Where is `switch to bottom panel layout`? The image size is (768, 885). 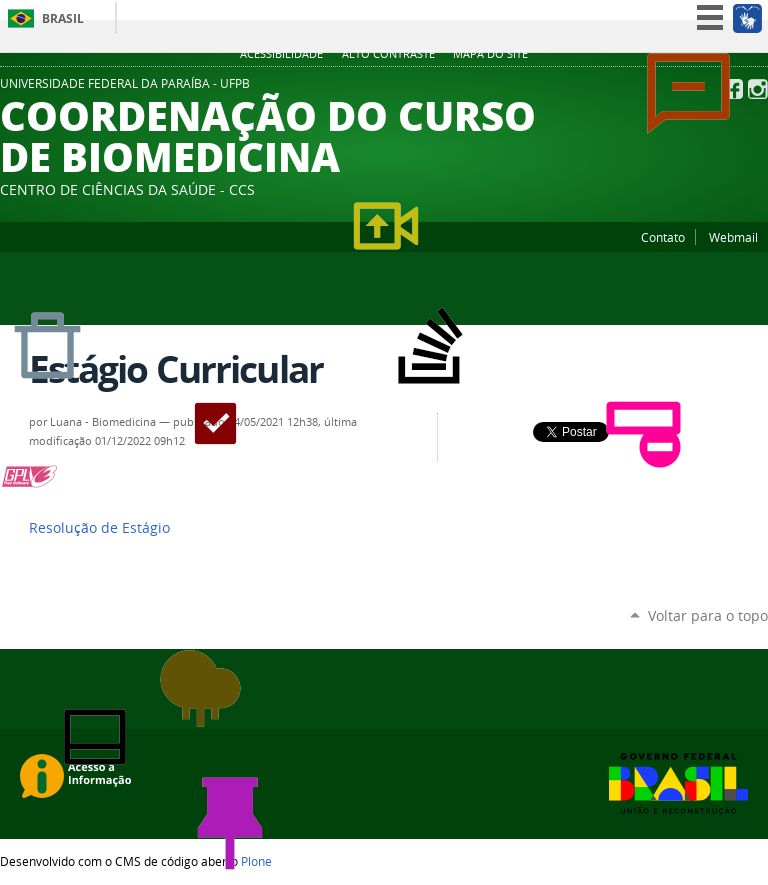
switch to bottom panel layout is located at coordinates (95, 737).